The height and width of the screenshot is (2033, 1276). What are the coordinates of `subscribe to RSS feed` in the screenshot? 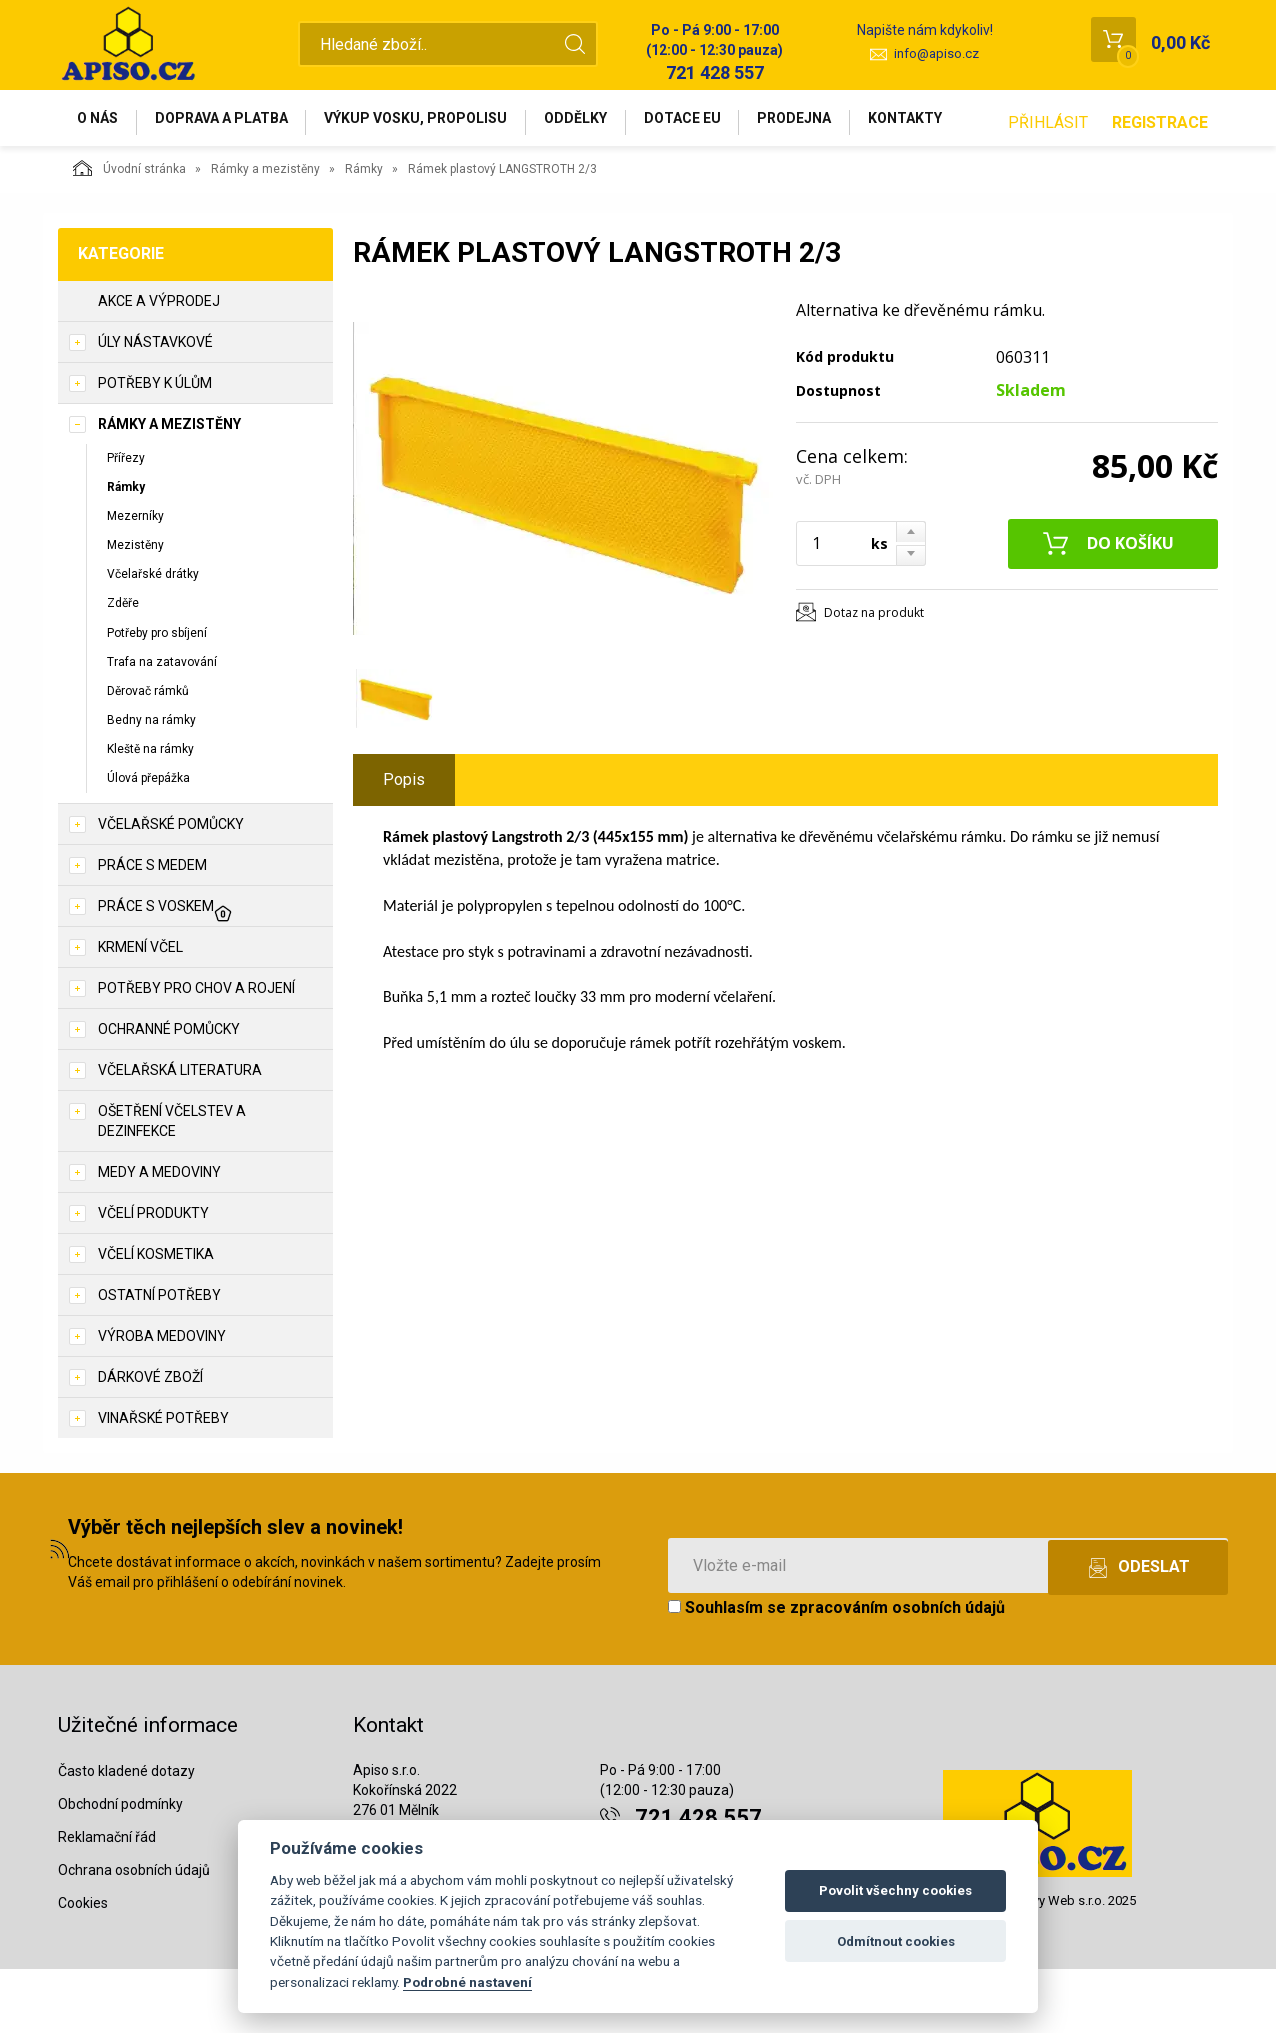 It's located at (59, 1550).